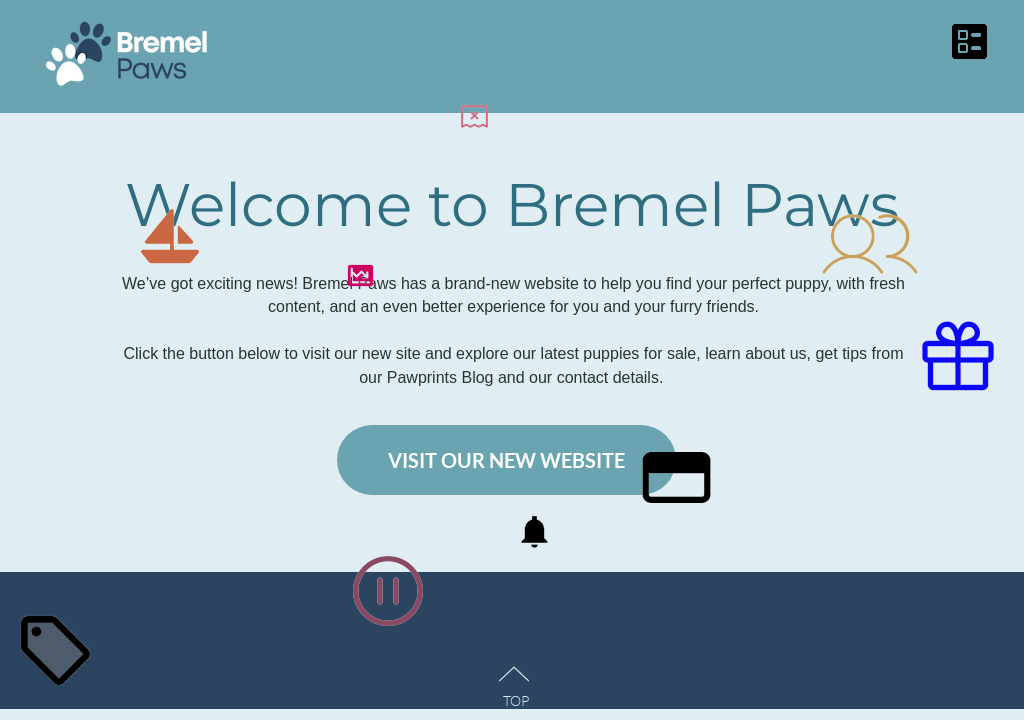  I want to click on view declining trend or performance data, so click(360, 275).